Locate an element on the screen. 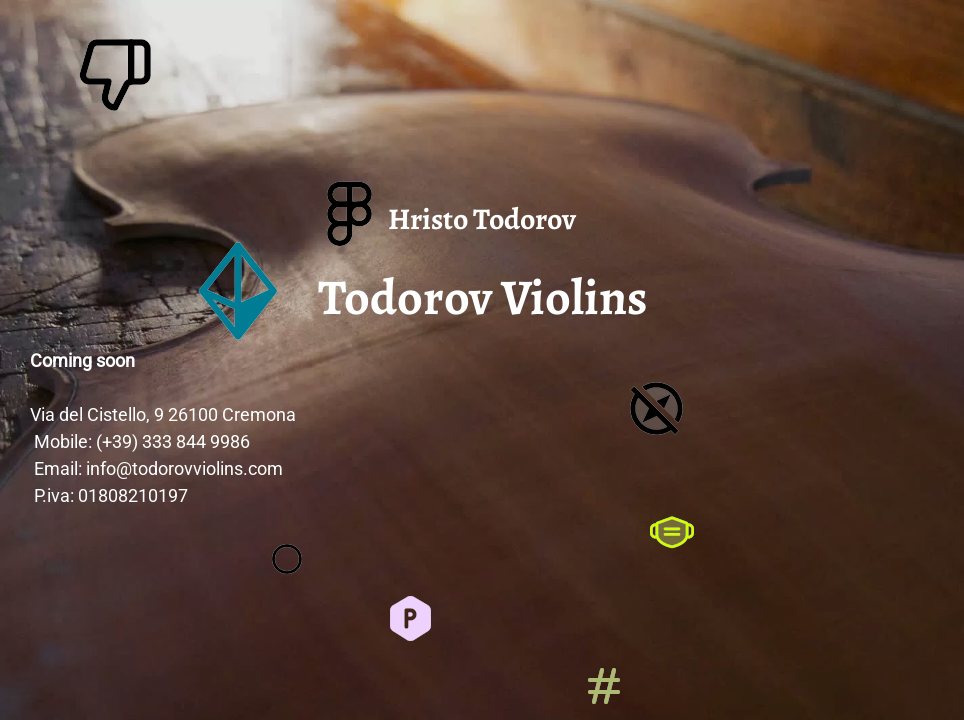 The width and height of the screenshot is (964, 720). disable compass or navigation mode is located at coordinates (656, 408).